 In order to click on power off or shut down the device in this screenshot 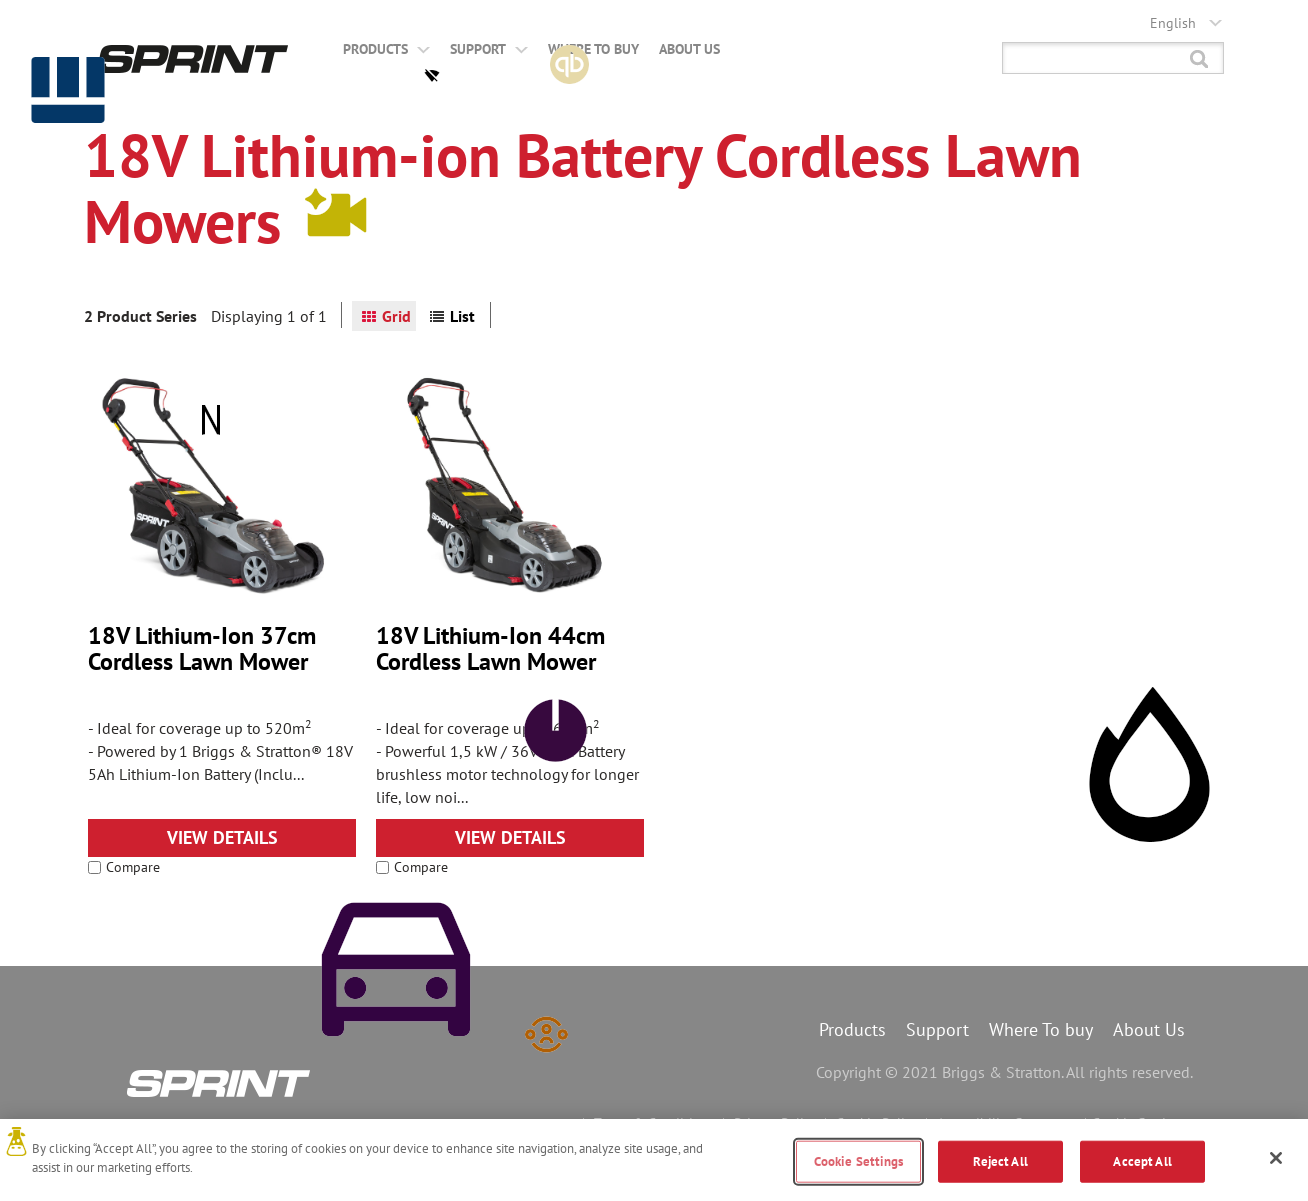, I will do `click(555, 730)`.